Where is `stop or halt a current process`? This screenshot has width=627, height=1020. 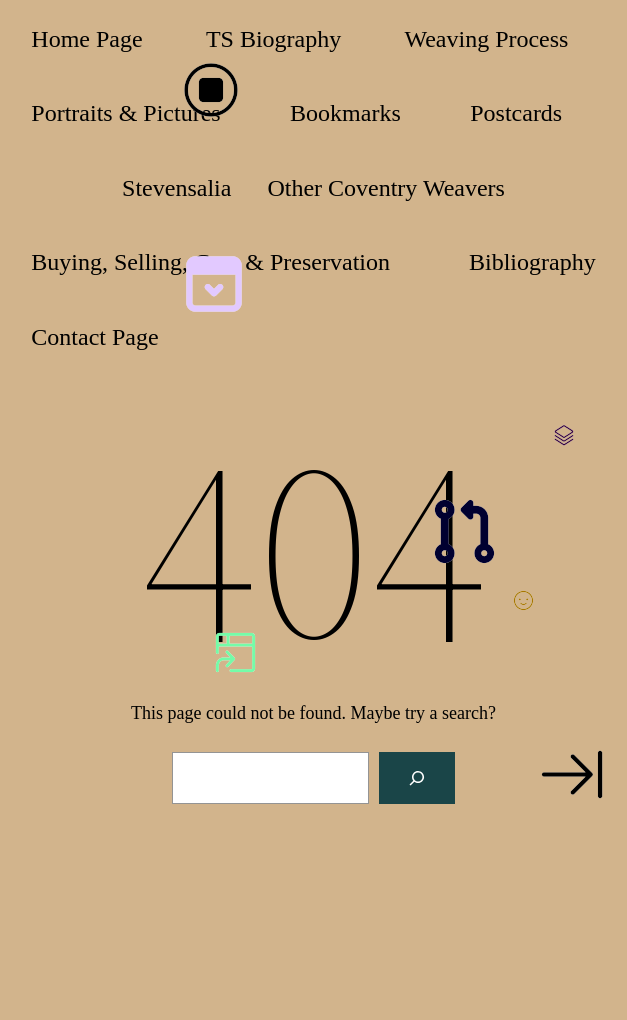
stop or halt a current process is located at coordinates (211, 90).